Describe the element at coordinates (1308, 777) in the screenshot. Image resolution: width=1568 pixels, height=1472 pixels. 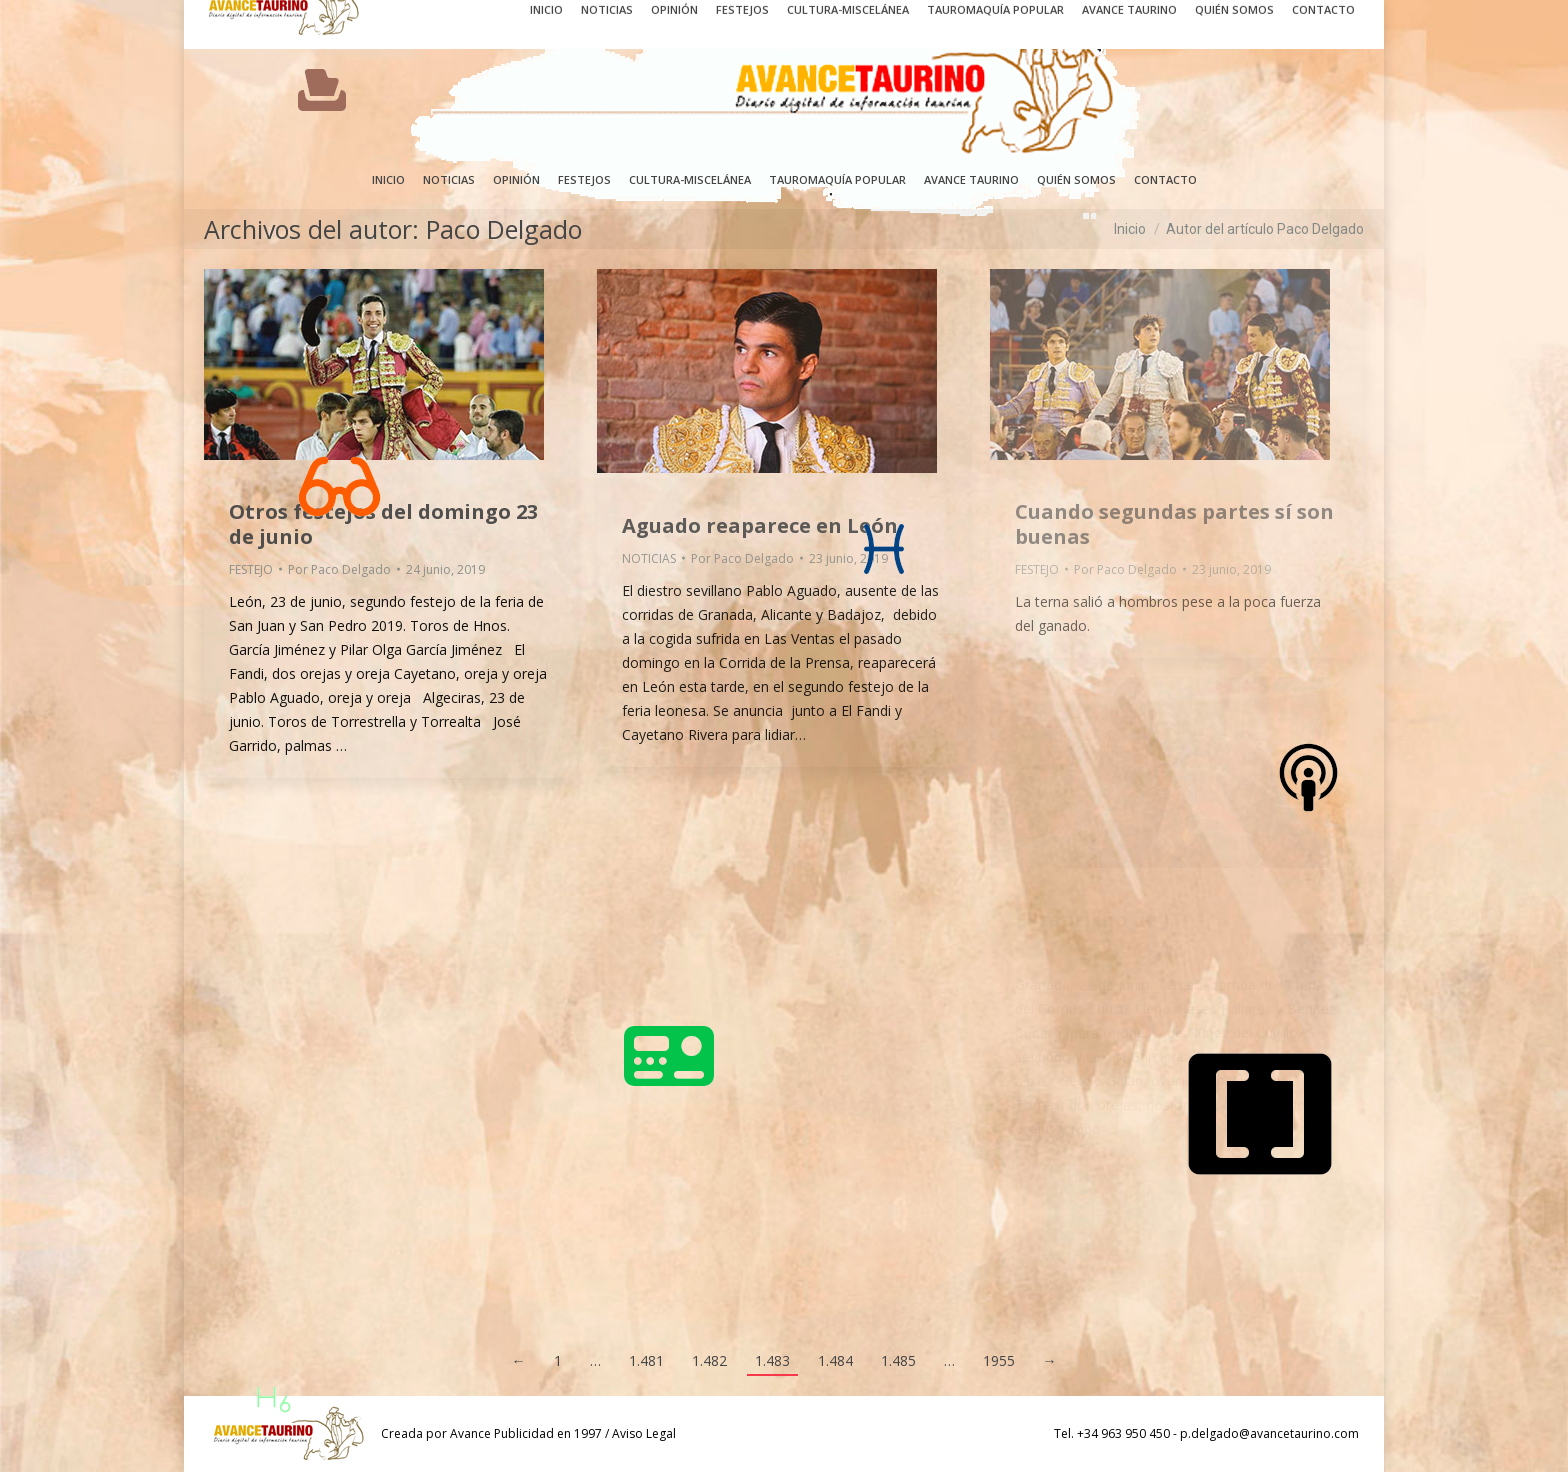
I see `start a live broadcast or stream` at that location.